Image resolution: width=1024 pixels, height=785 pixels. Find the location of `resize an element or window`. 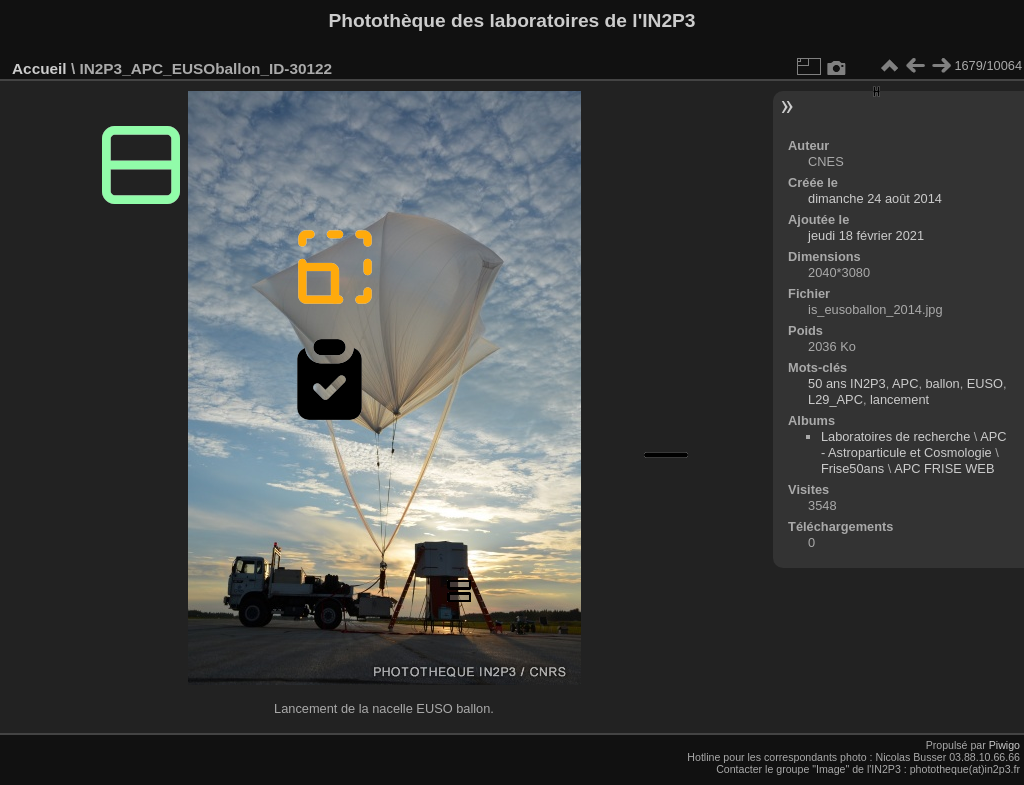

resize an element or window is located at coordinates (335, 267).